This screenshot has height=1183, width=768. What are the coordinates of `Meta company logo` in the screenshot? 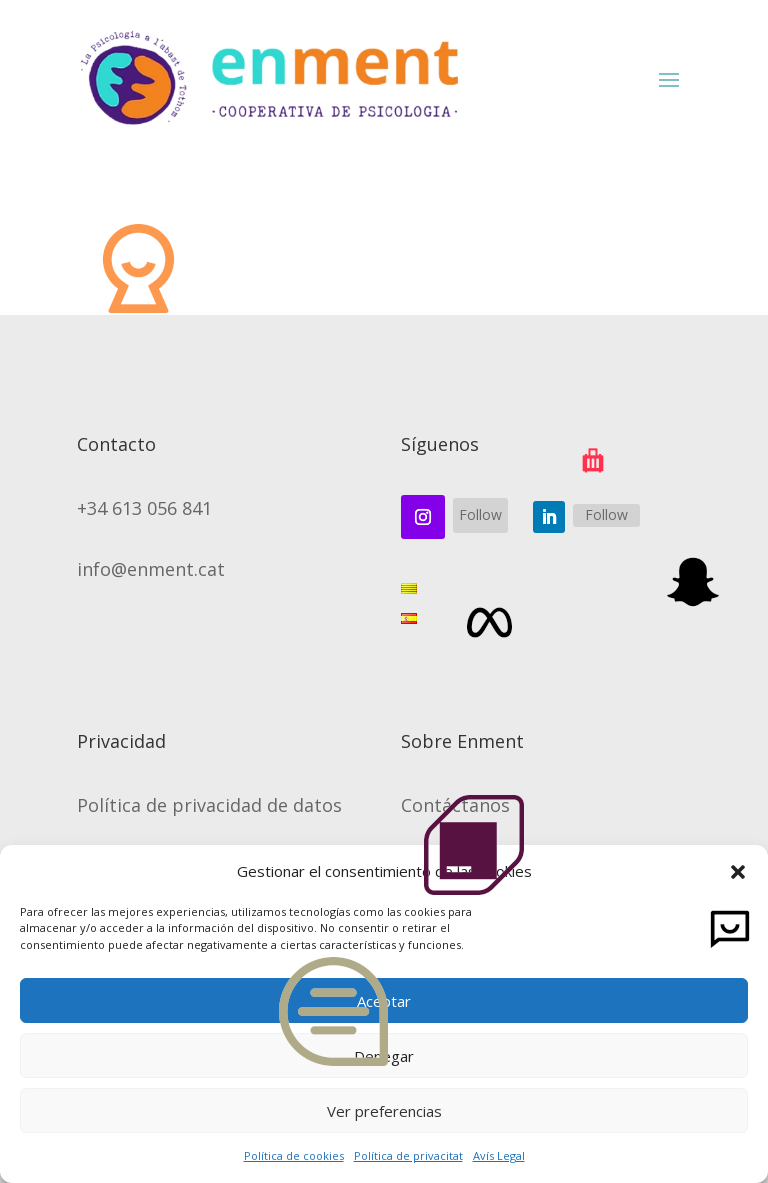 It's located at (489, 622).